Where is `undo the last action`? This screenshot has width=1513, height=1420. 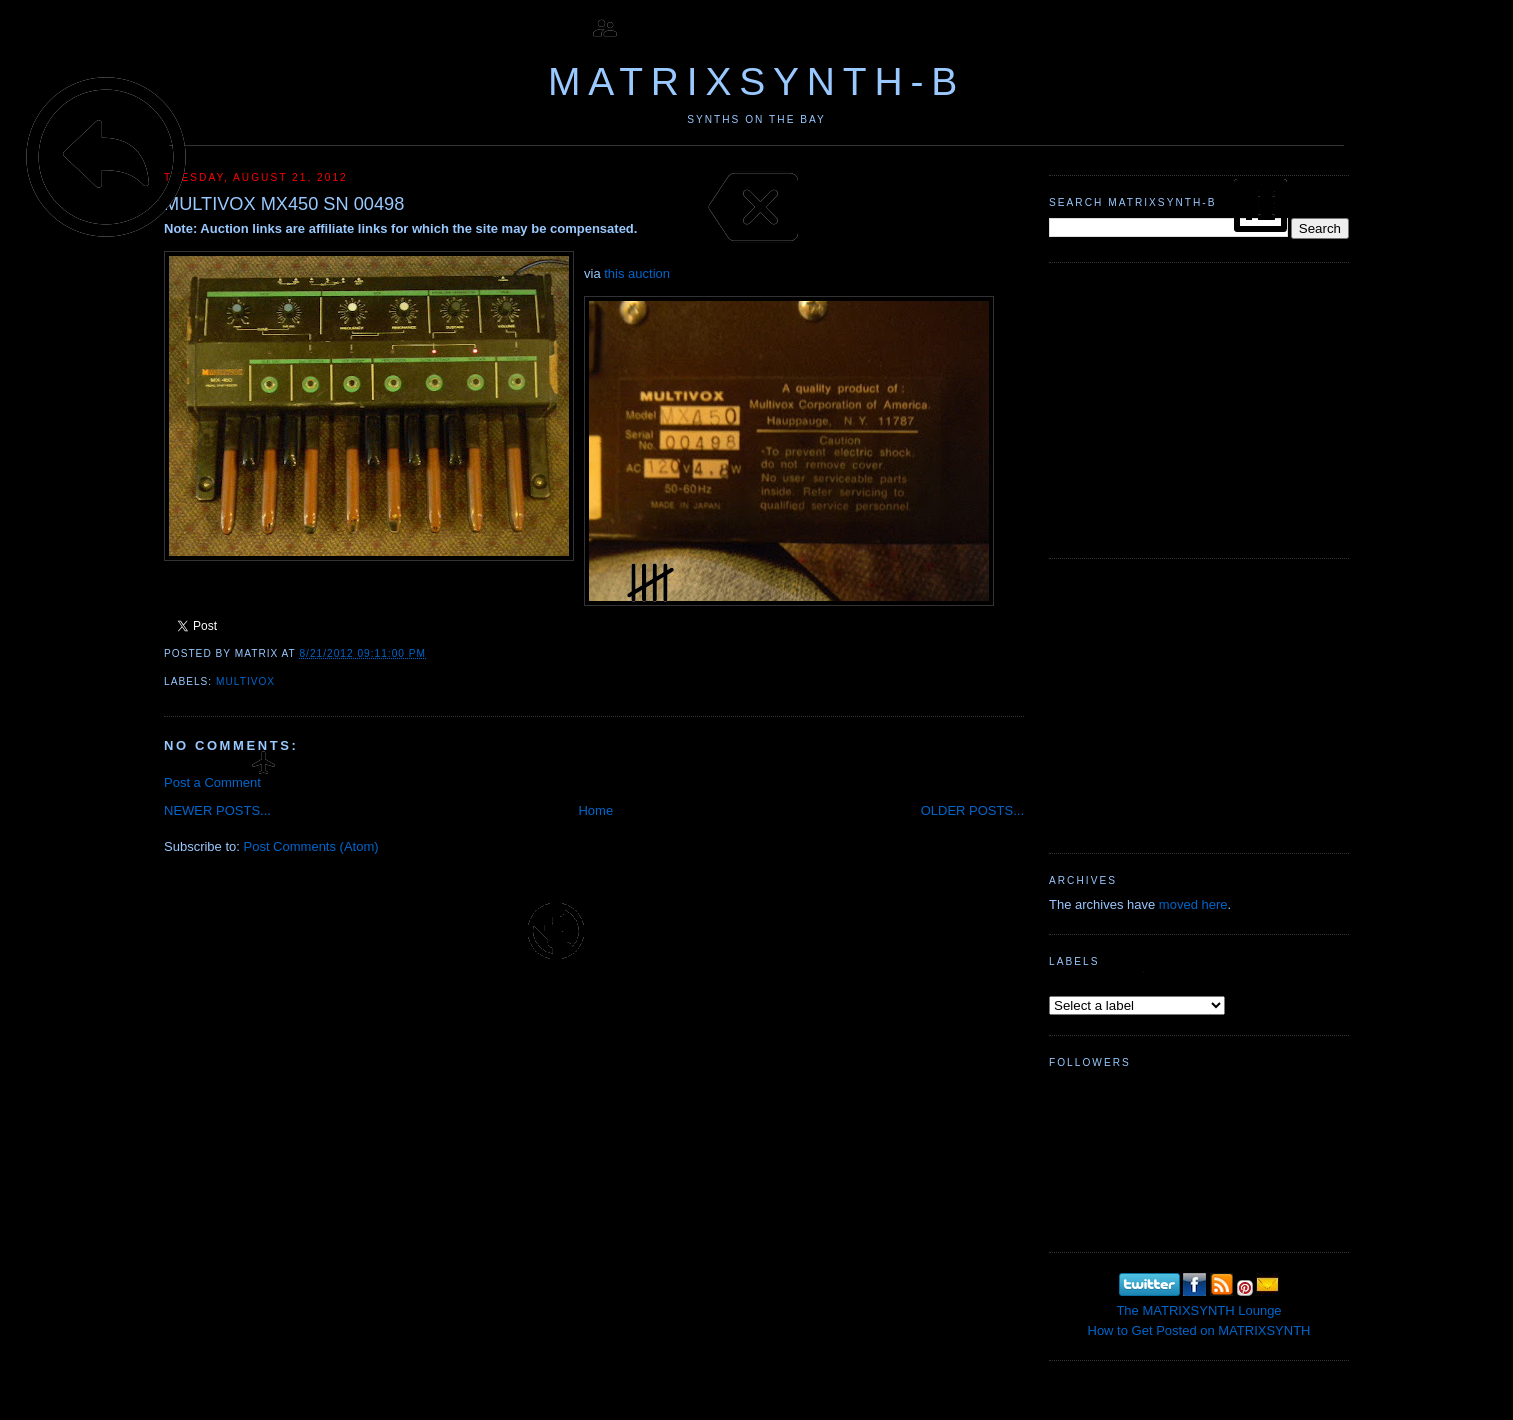 undo the last action is located at coordinates (106, 157).